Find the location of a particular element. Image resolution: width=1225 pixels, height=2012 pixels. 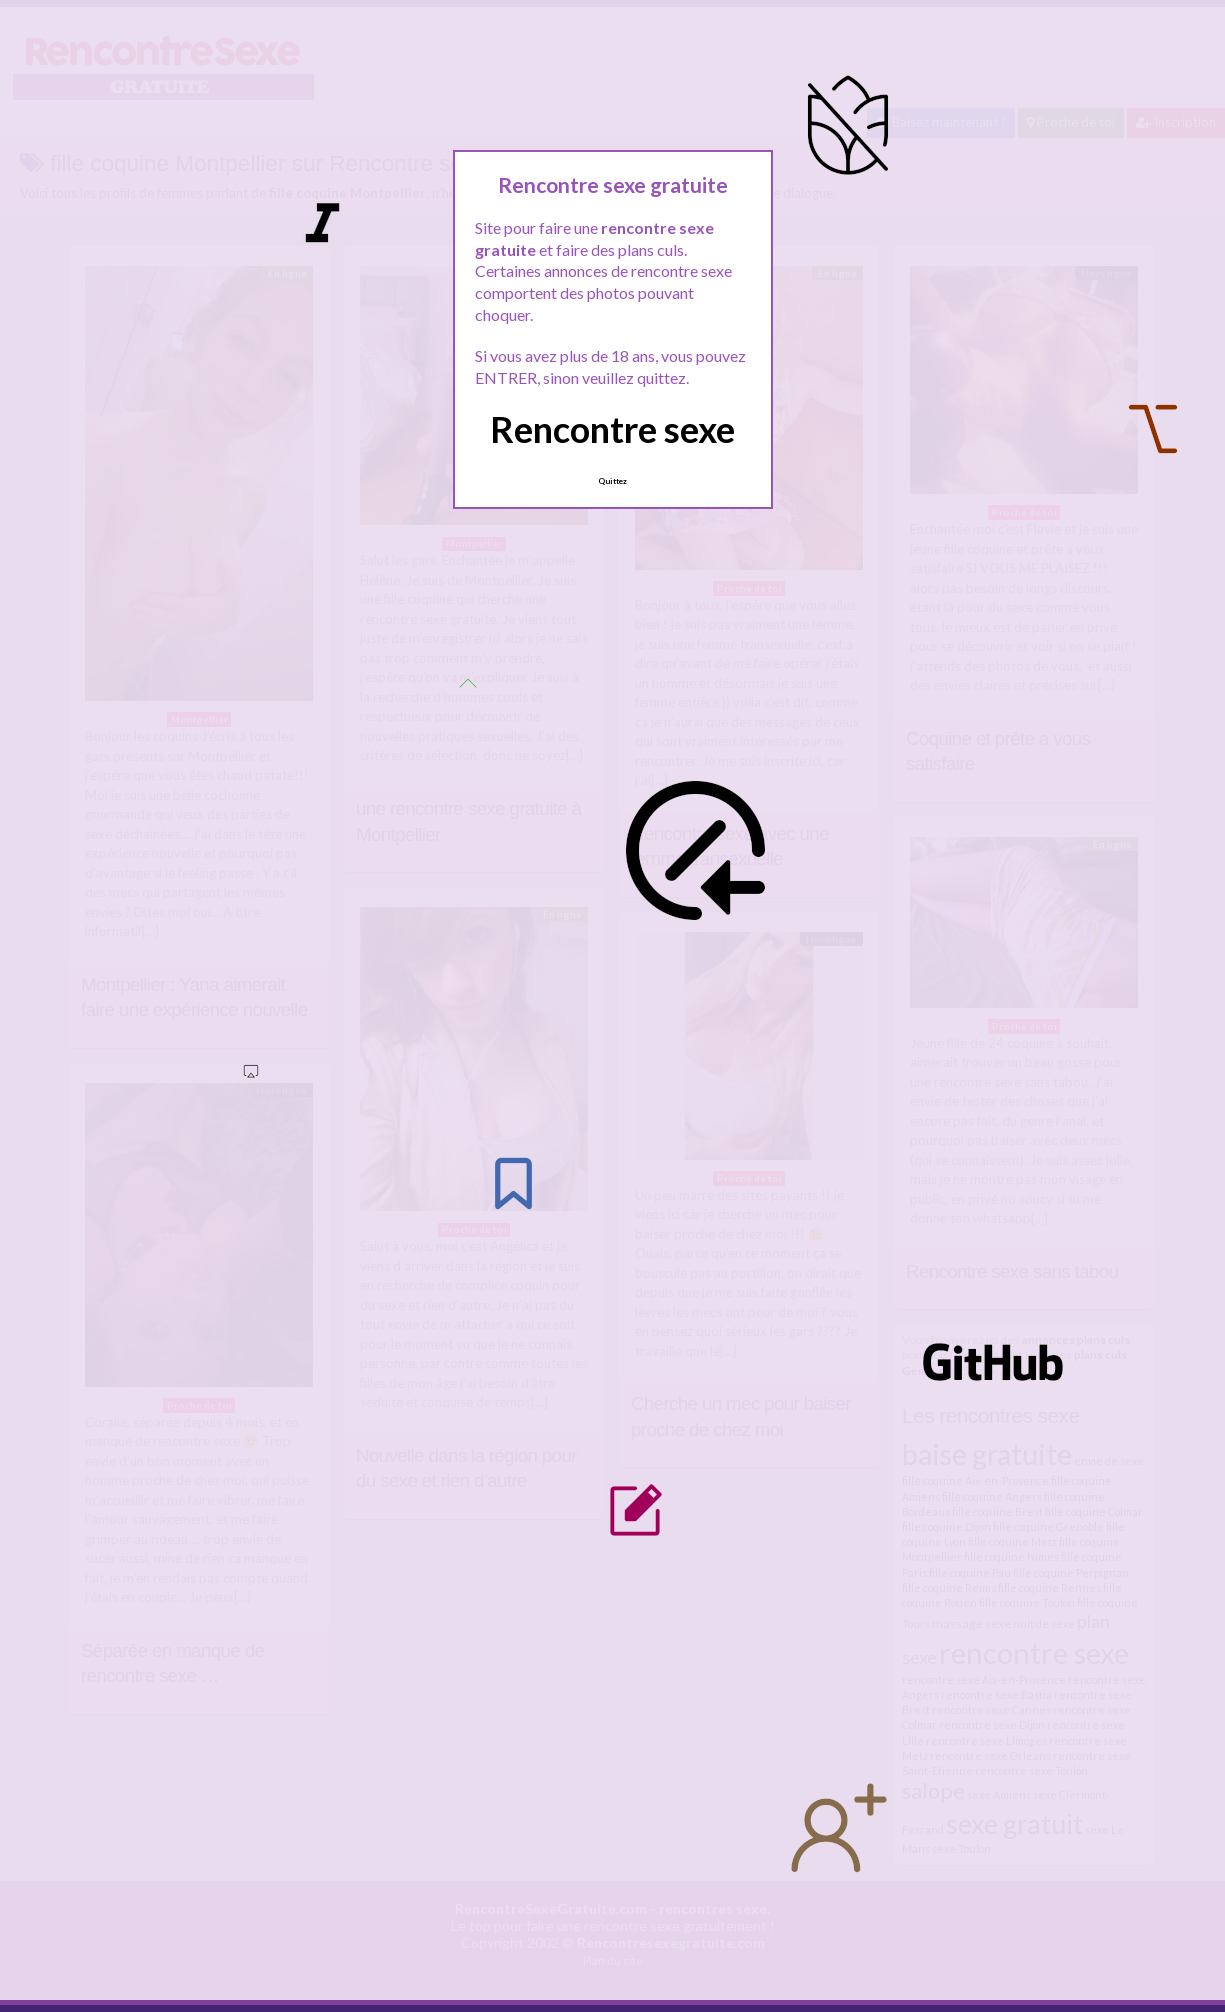

stream content to an external display is located at coordinates (251, 1071).